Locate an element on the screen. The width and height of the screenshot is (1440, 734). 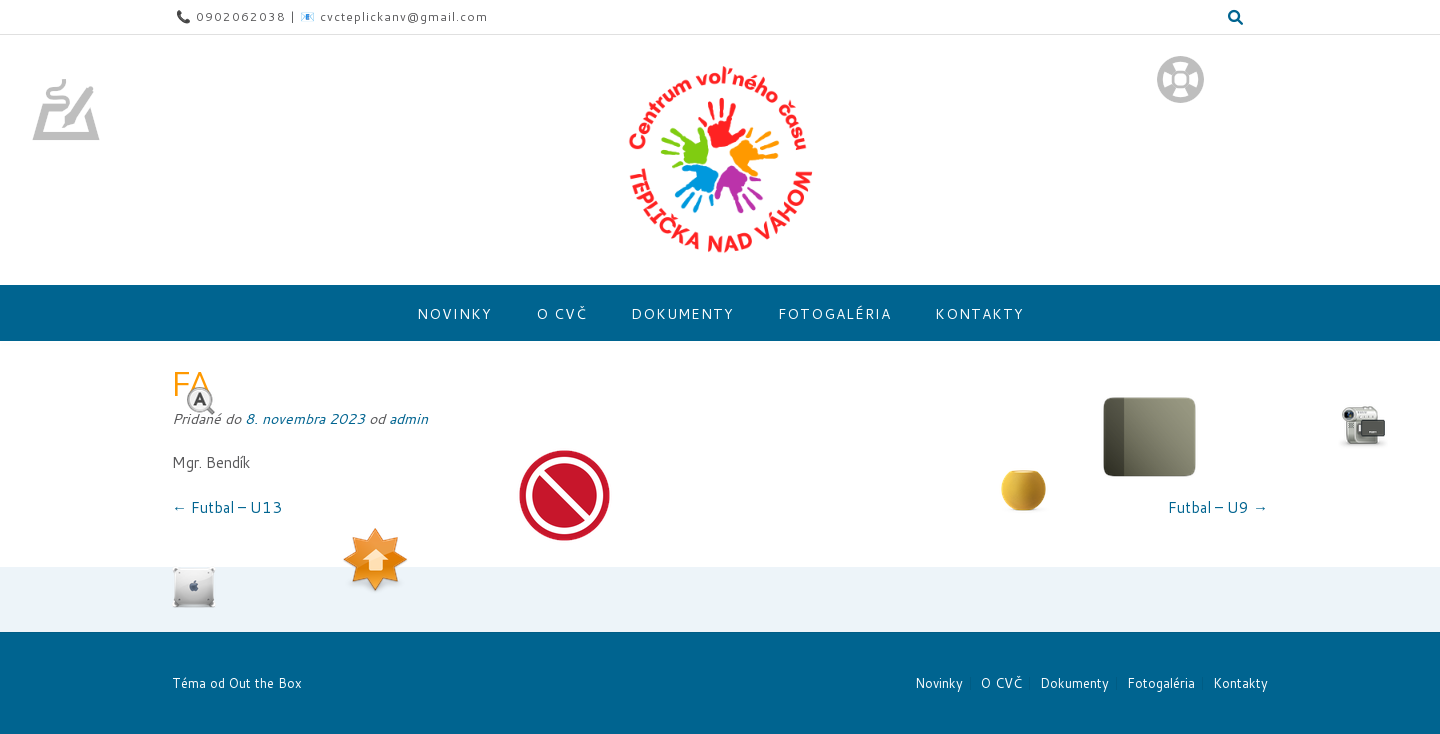
represents a connected power mac g4 computer on the network is located at coordinates (194, 586).